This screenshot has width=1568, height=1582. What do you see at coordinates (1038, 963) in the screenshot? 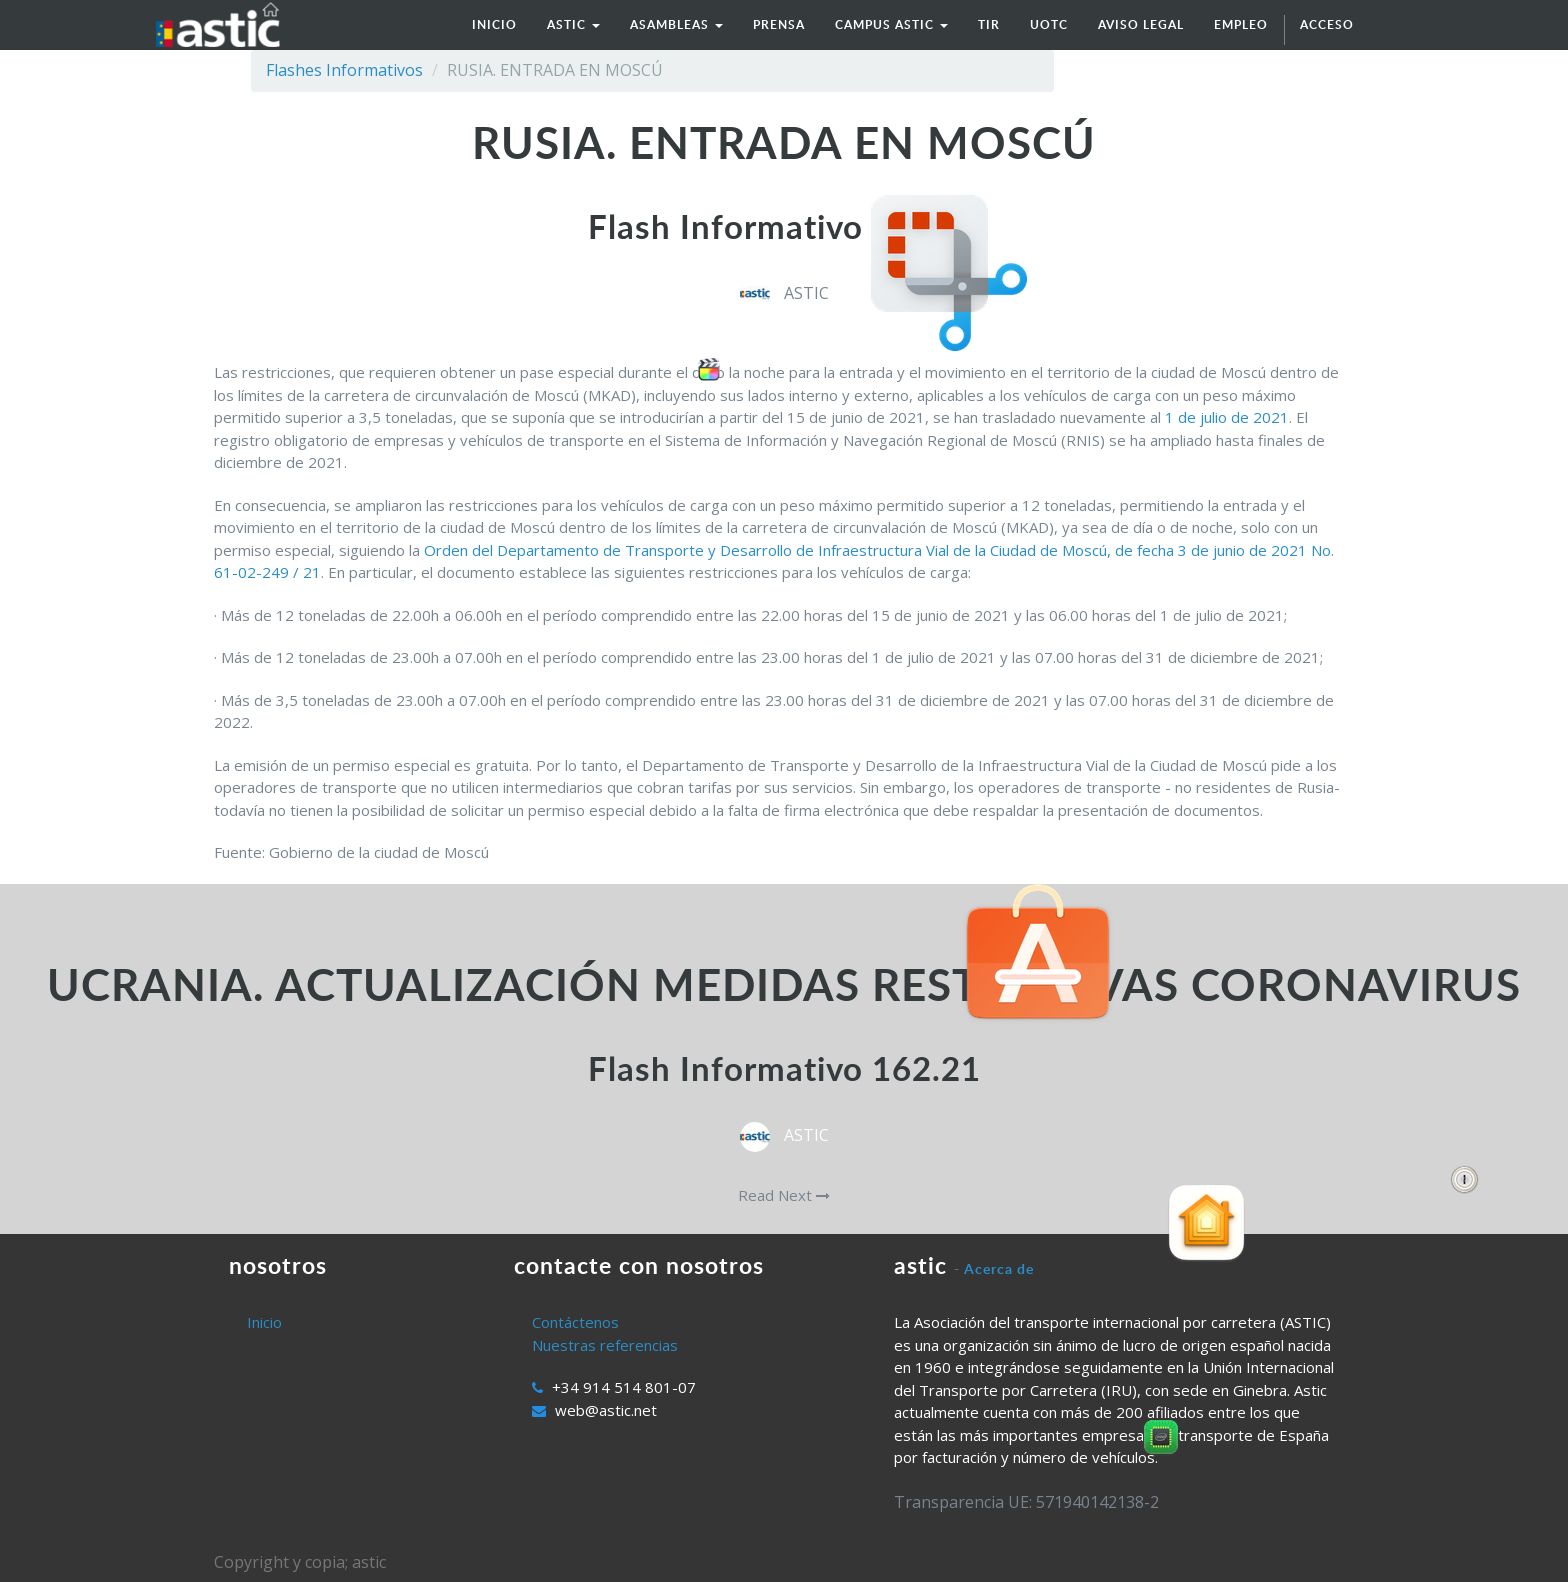
I see `open the ubuntu software center` at bounding box center [1038, 963].